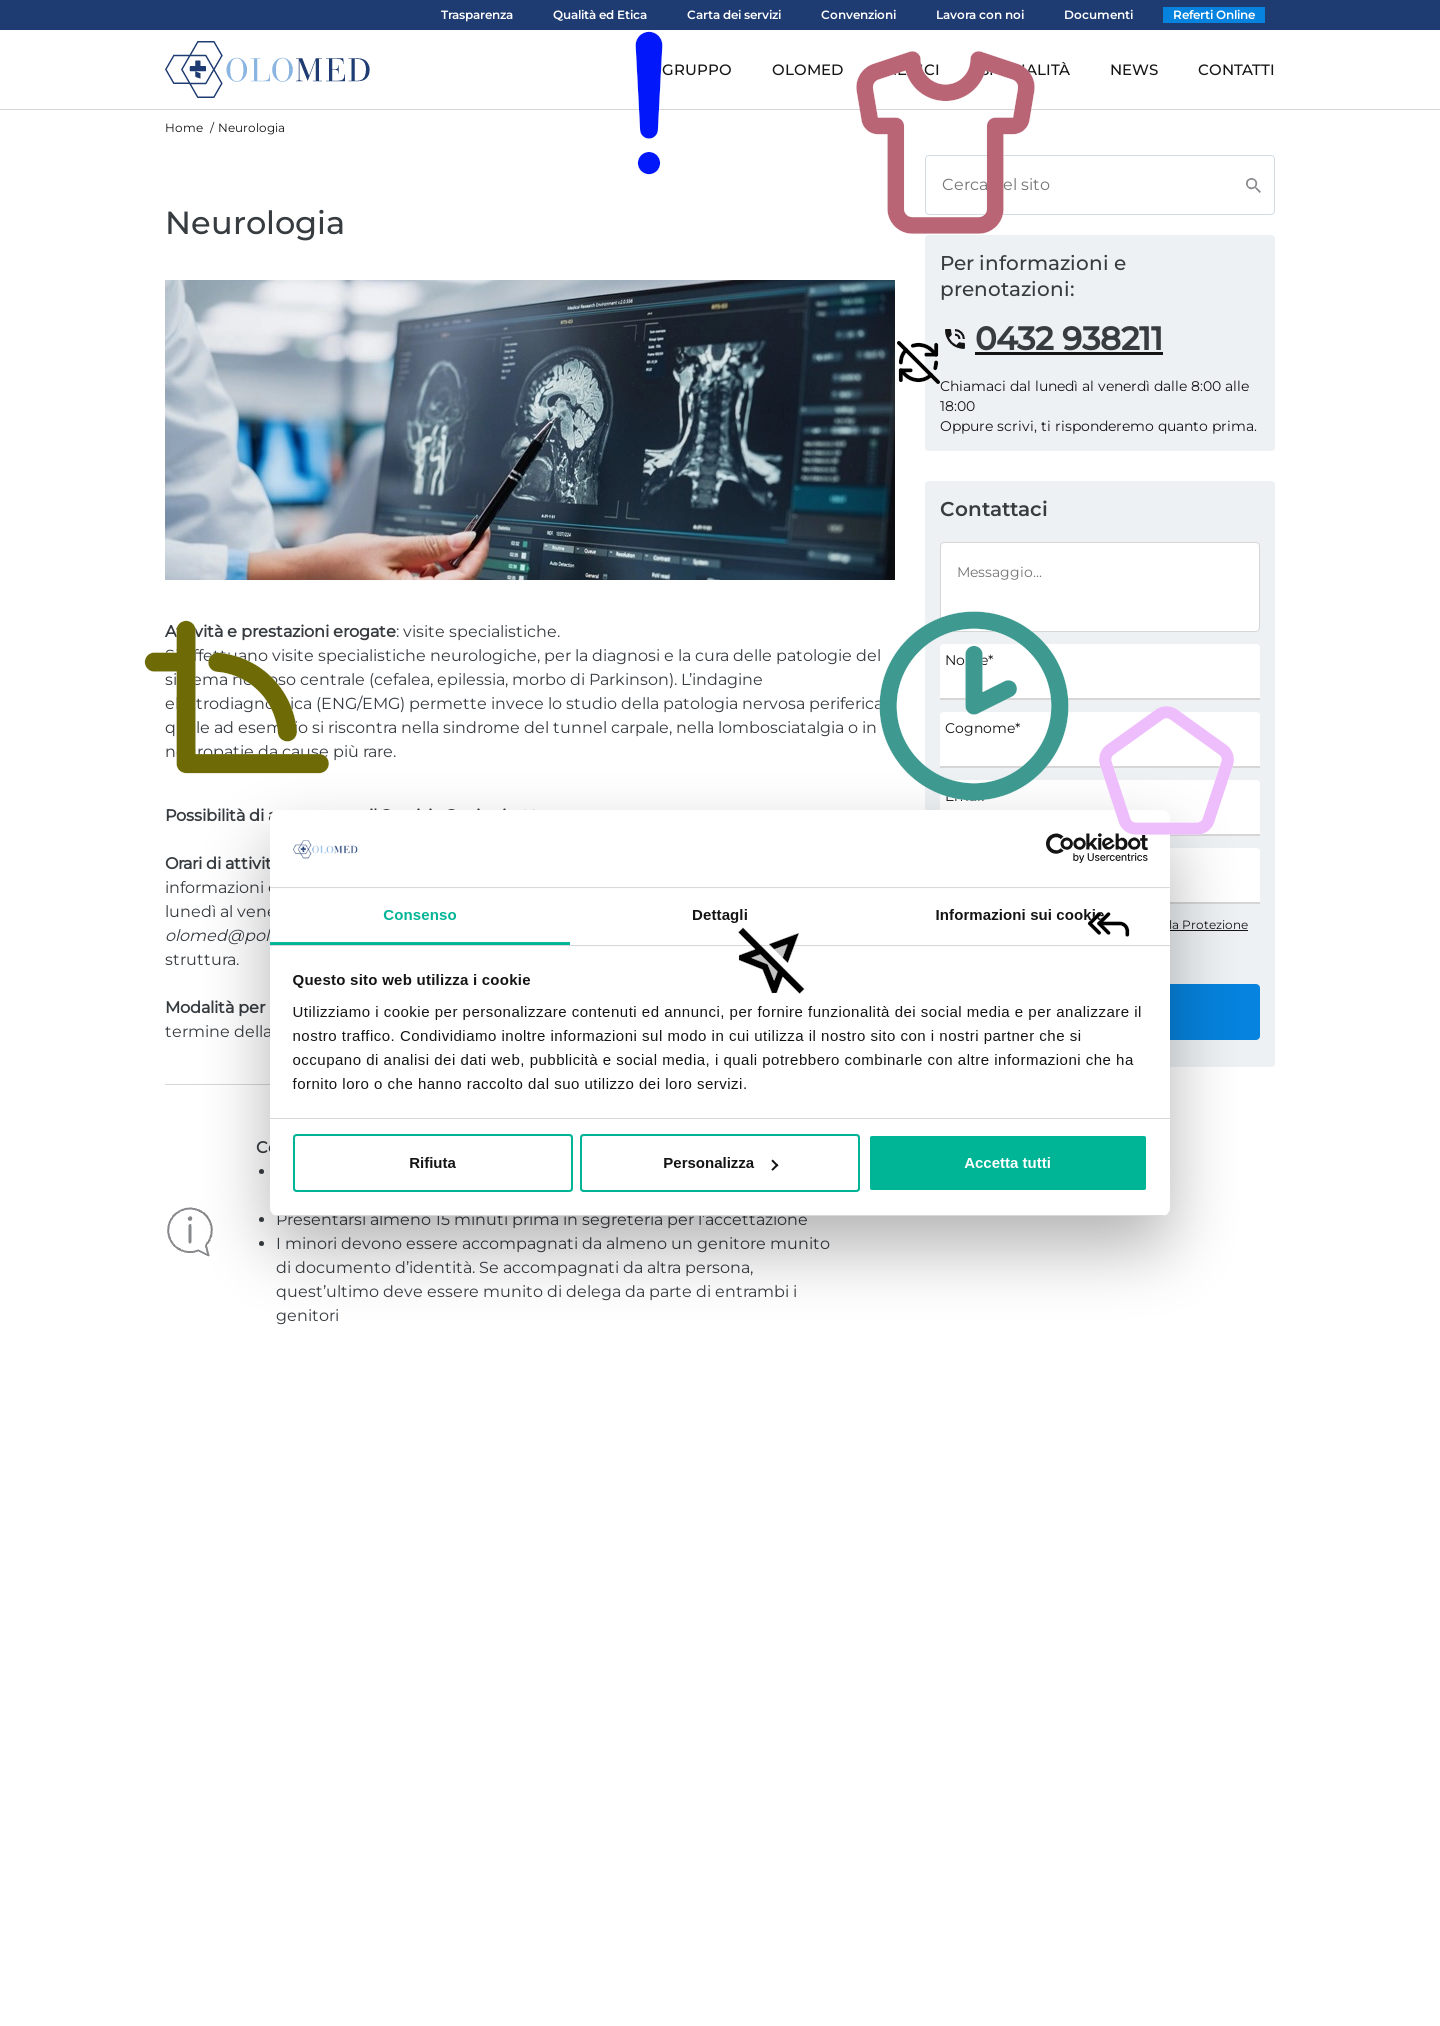  What do you see at coordinates (1166, 773) in the screenshot?
I see `select pentagon shape tool` at bounding box center [1166, 773].